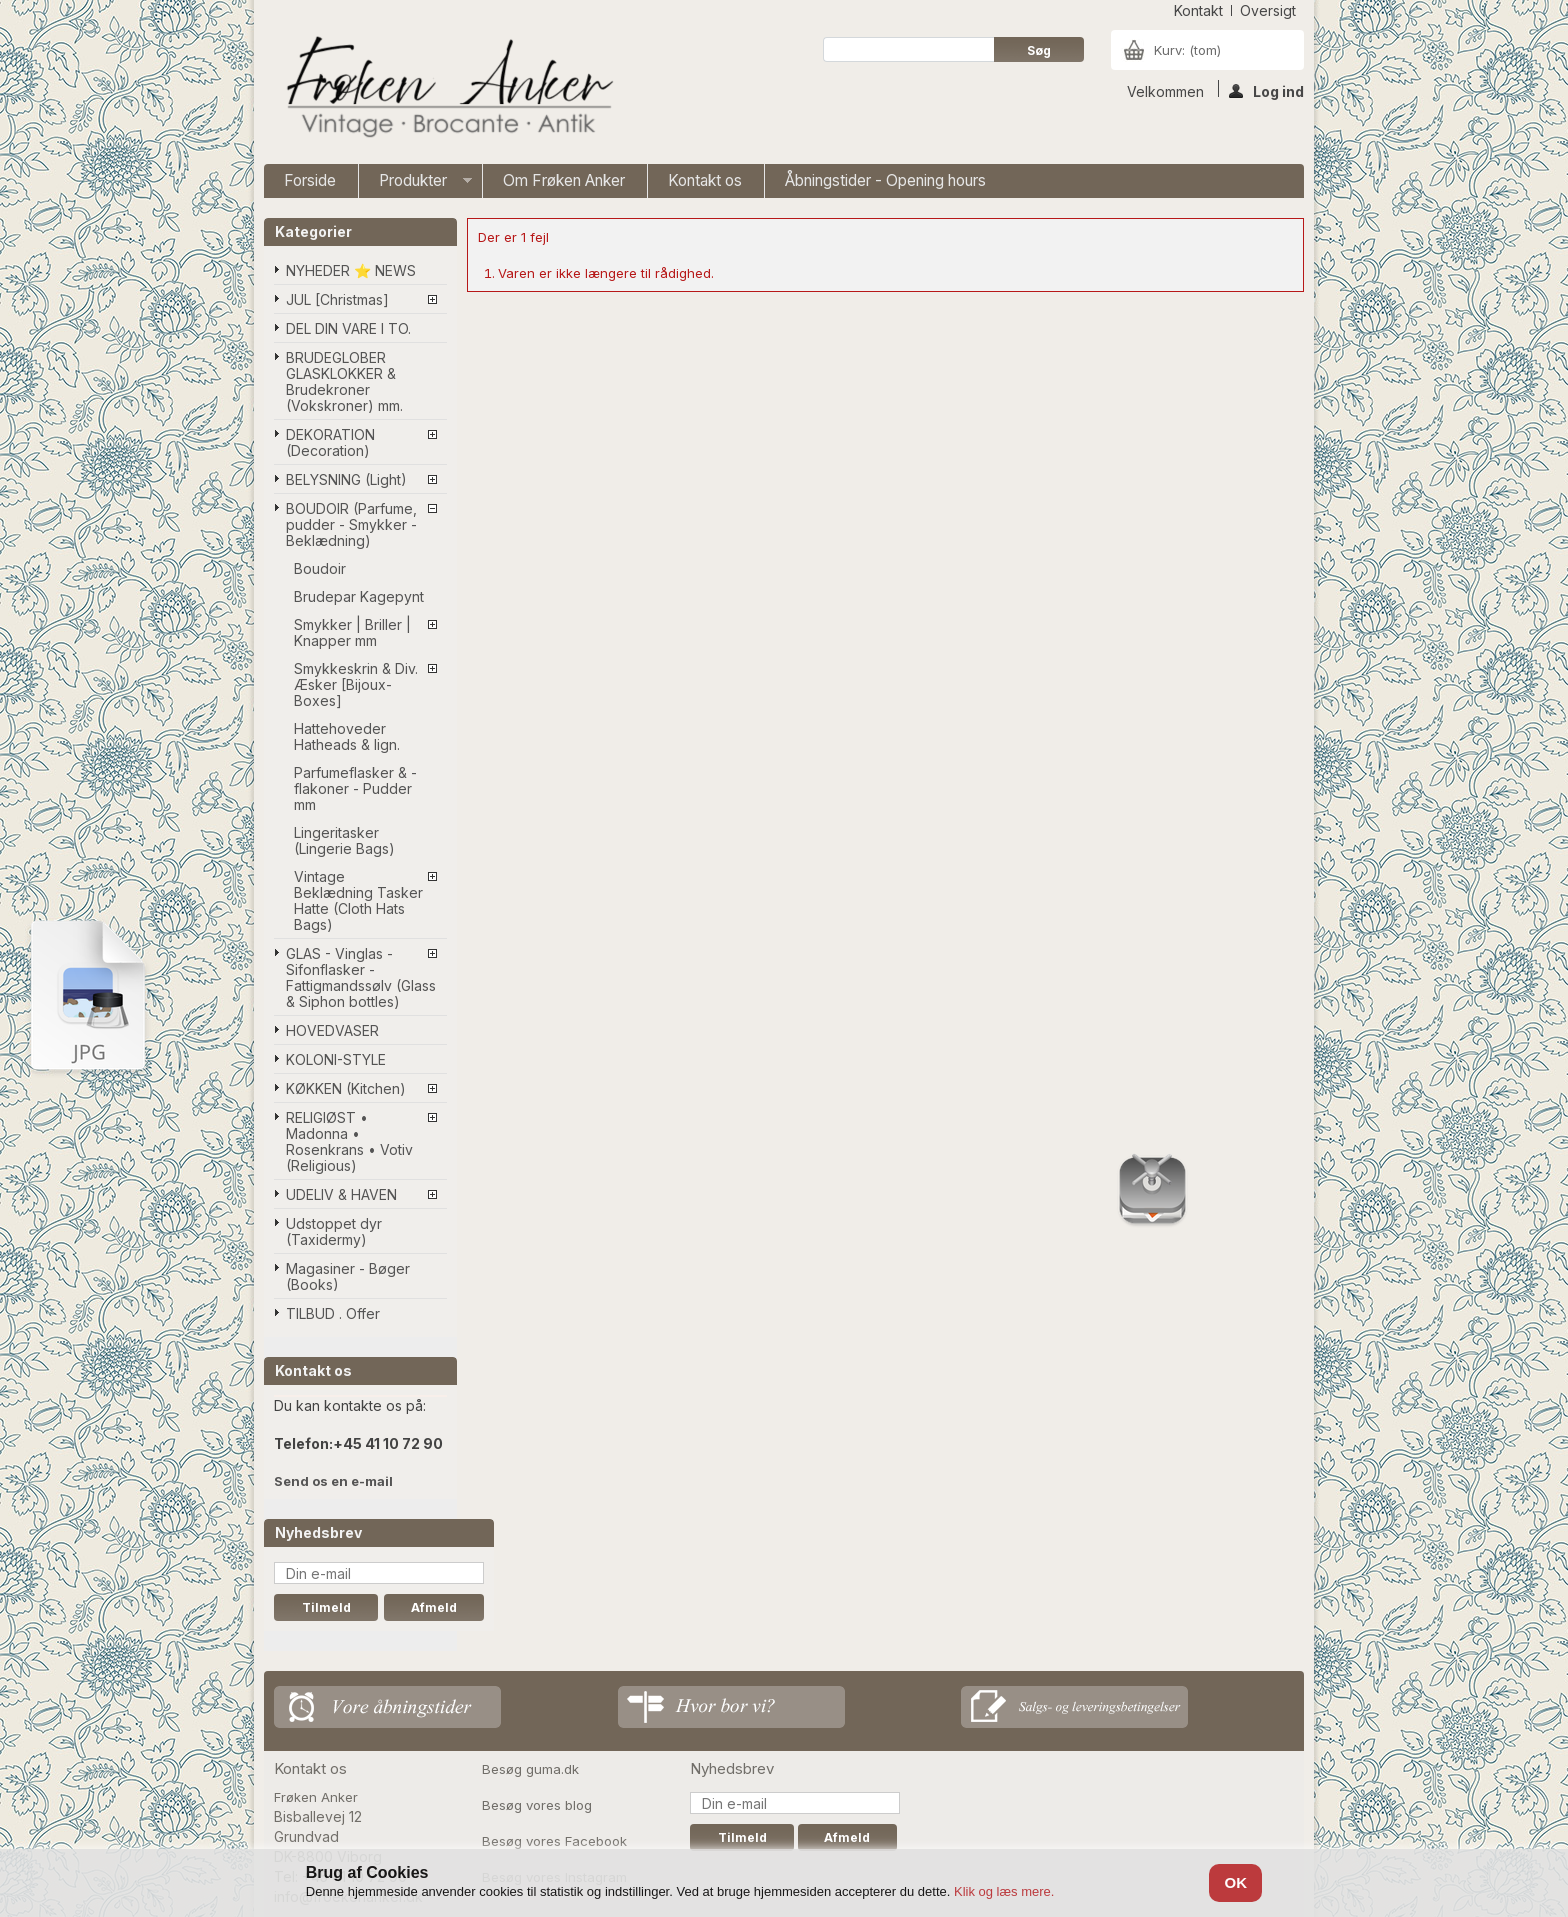  I want to click on a jpg image file, so click(88, 998).